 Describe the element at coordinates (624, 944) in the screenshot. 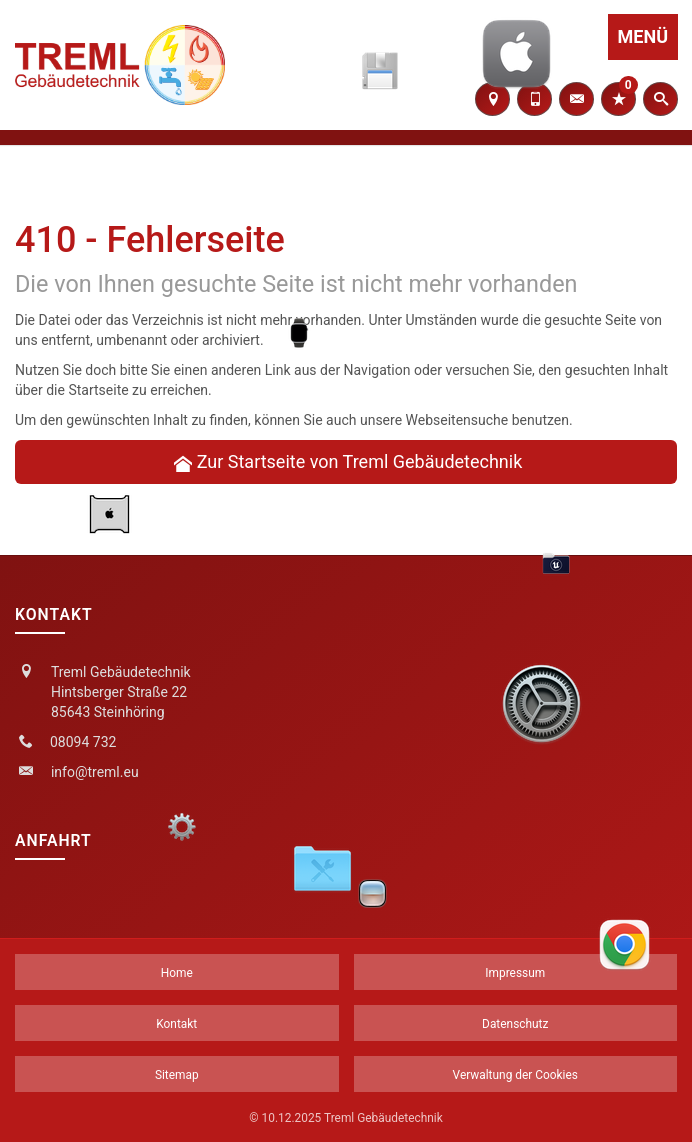

I see `open Google Chrome browser` at that location.